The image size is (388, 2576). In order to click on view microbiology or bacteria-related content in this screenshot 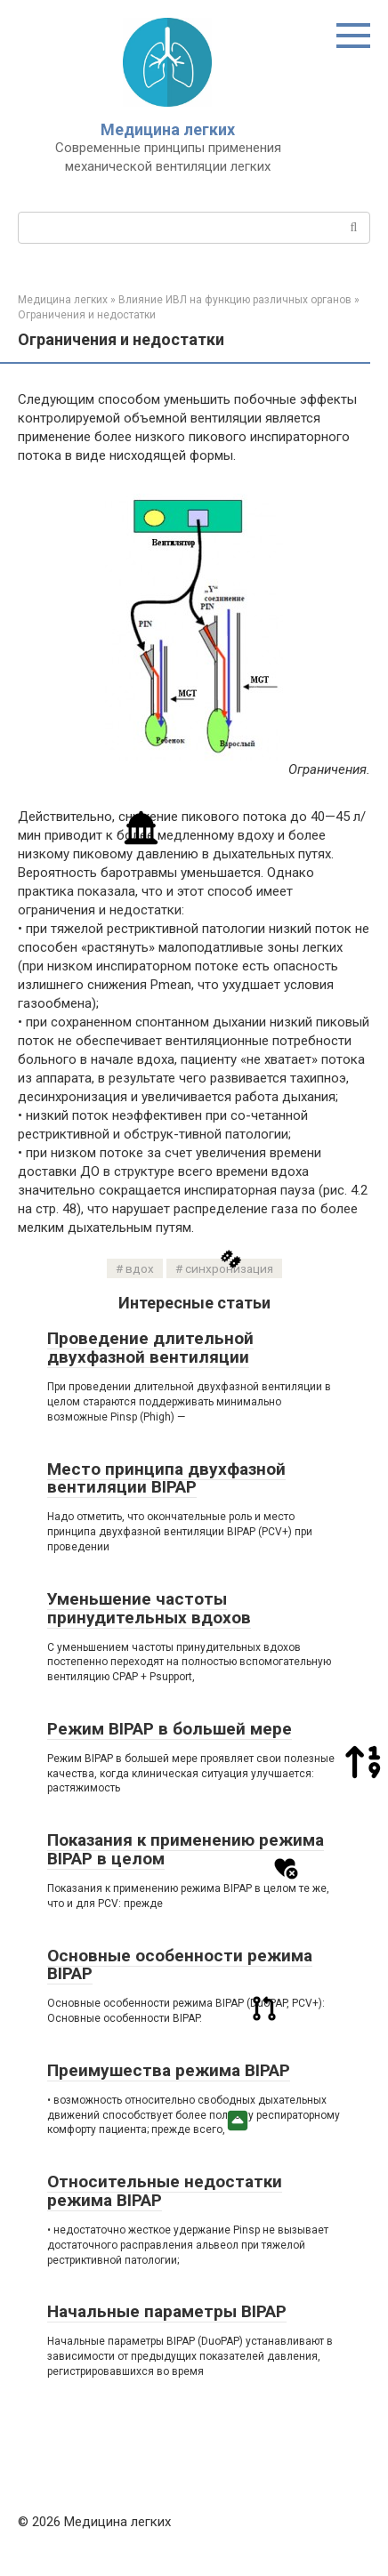, I will do `click(230, 1259)`.